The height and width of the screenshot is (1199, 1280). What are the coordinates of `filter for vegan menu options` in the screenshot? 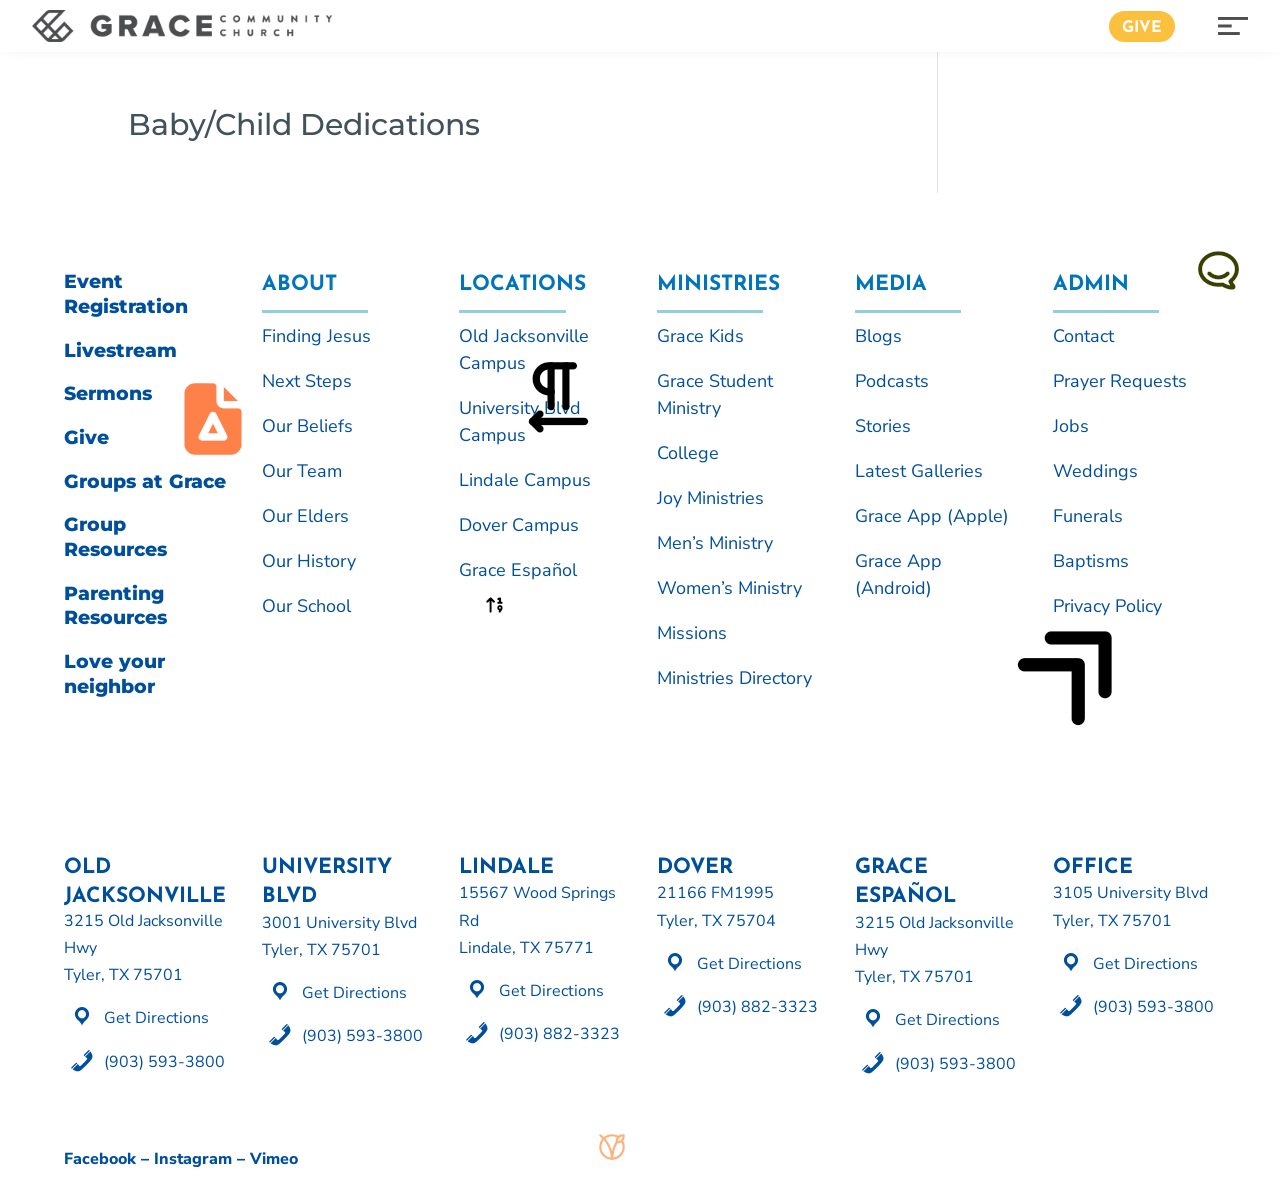 It's located at (612, 1147).